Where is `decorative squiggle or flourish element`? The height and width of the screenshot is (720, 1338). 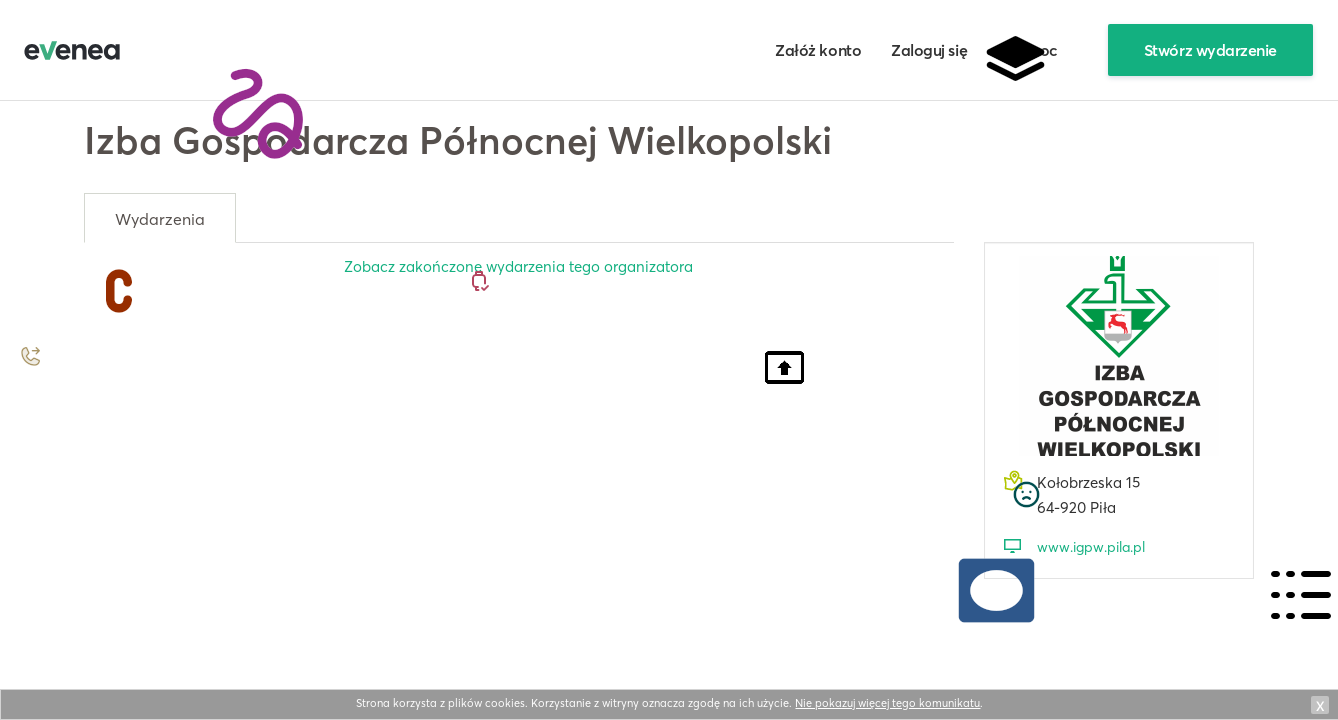 decorative squiggle or flourish element is located at coordinates (257, 113).